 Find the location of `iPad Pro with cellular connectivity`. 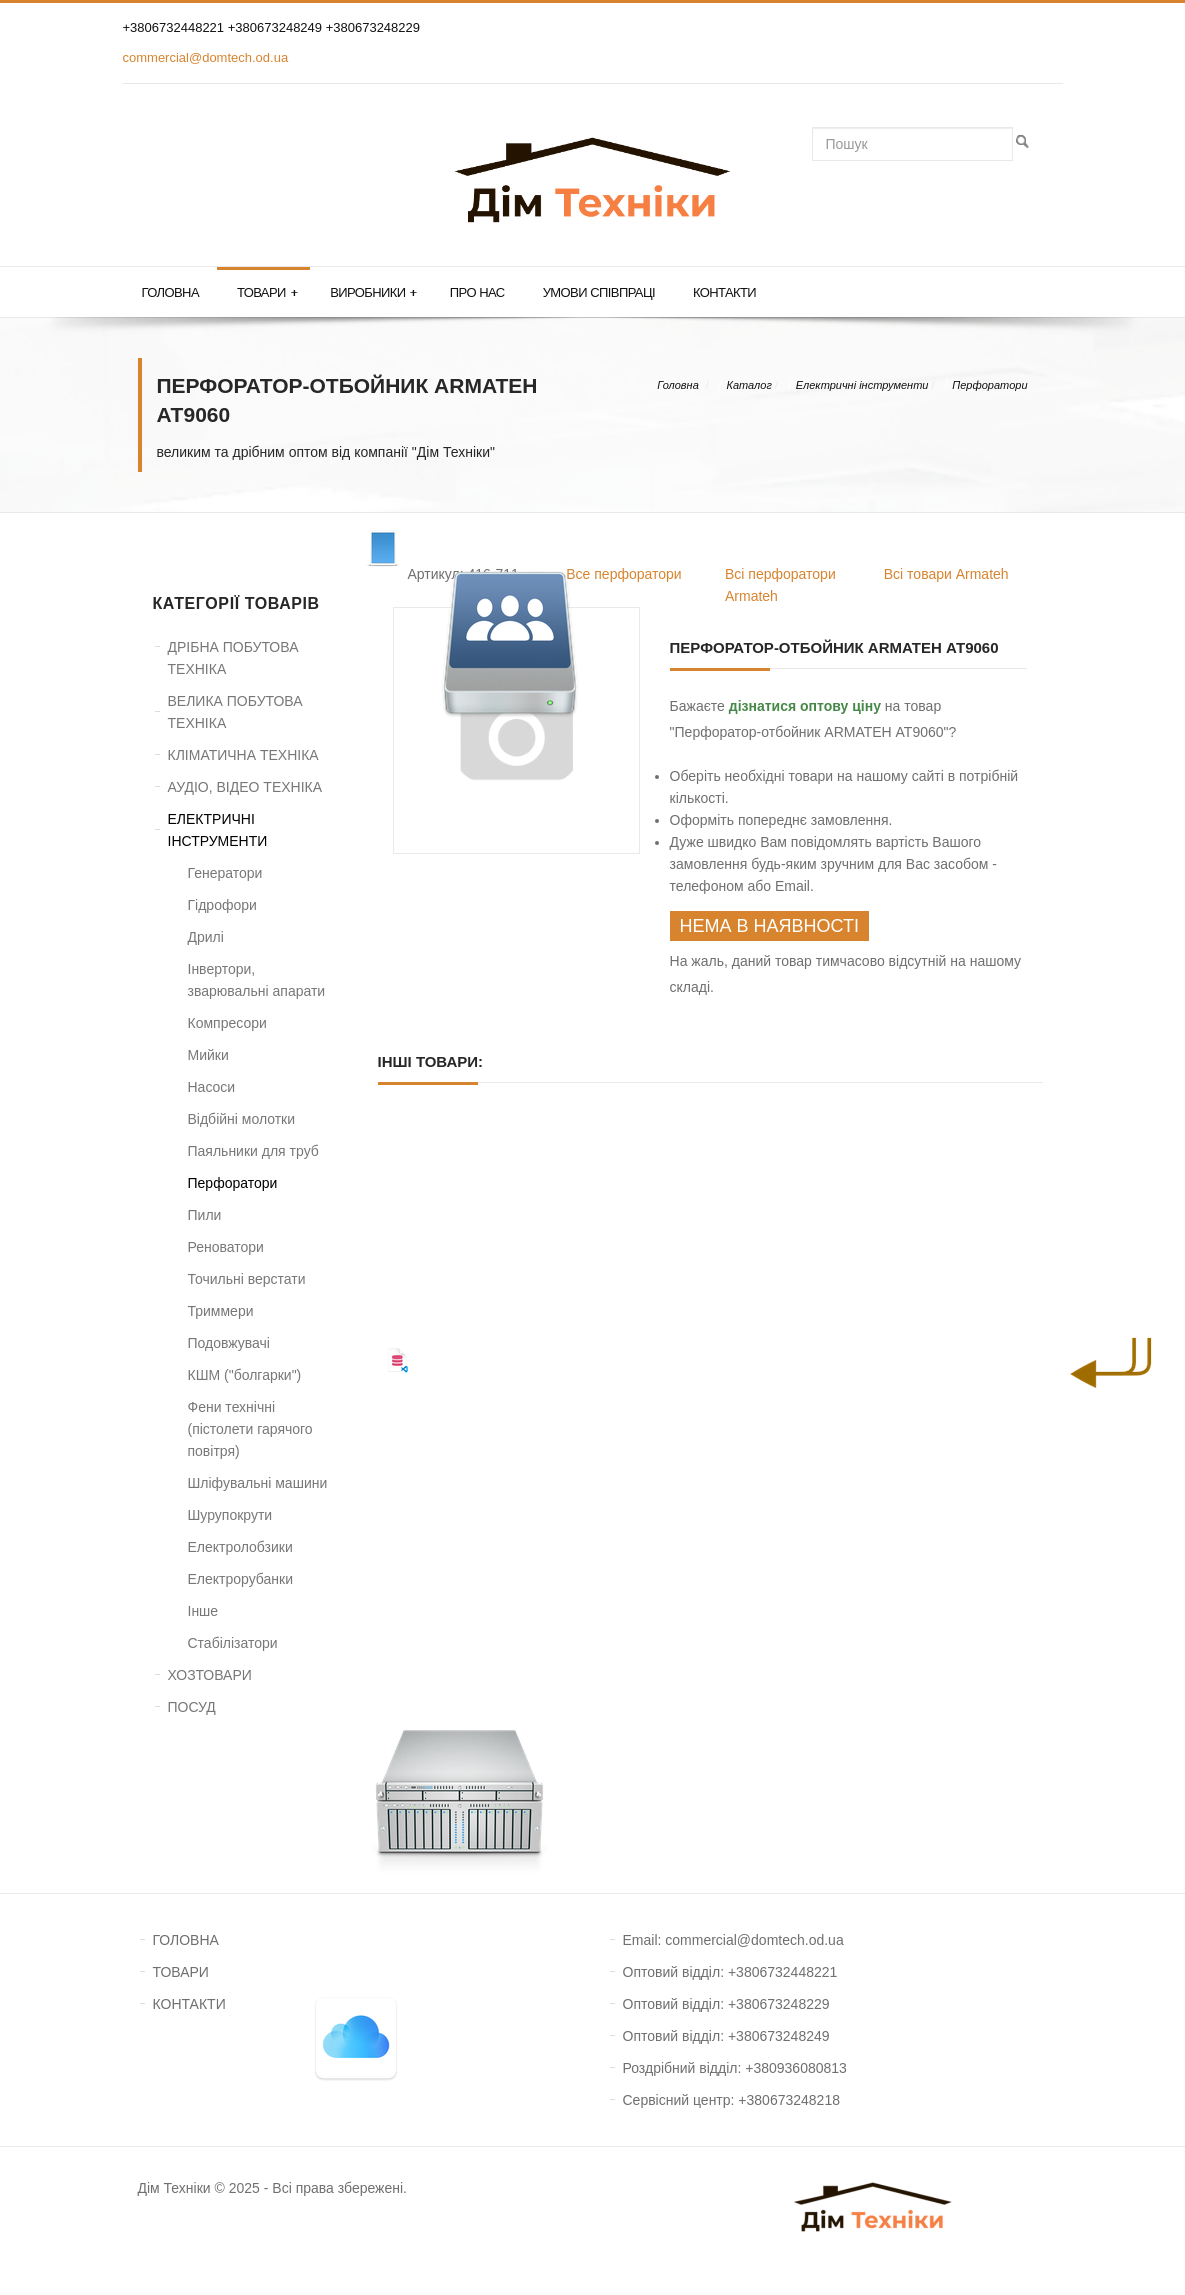

iPad Pro with cellular connectivity is located at coordinates (383, 548).